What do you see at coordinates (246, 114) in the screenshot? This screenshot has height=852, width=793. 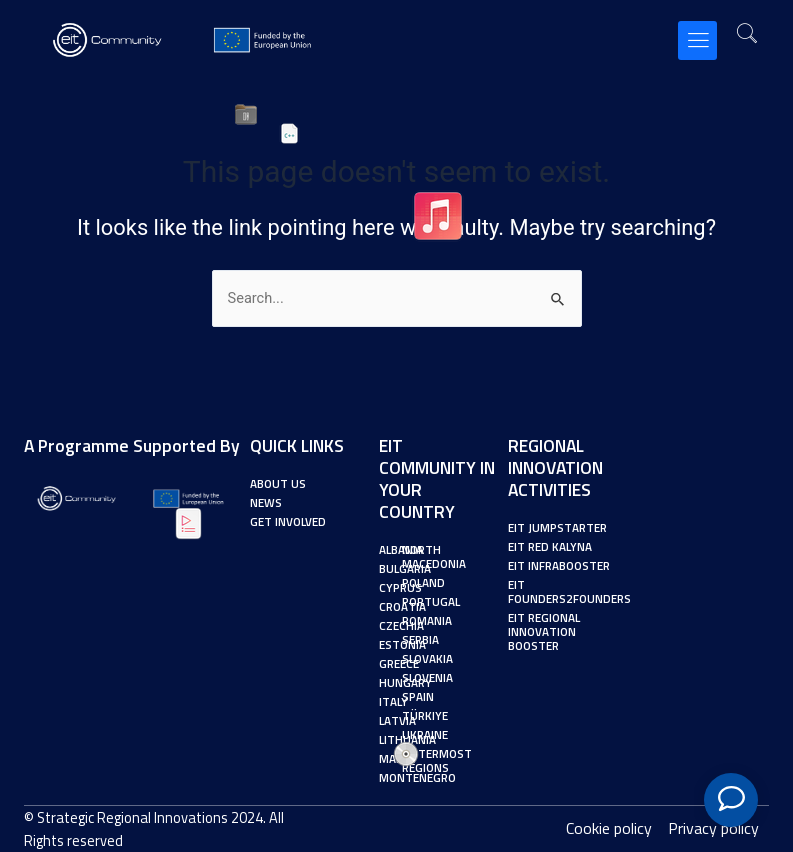 I see `access your templates folder` at bounding box center [246, 114].